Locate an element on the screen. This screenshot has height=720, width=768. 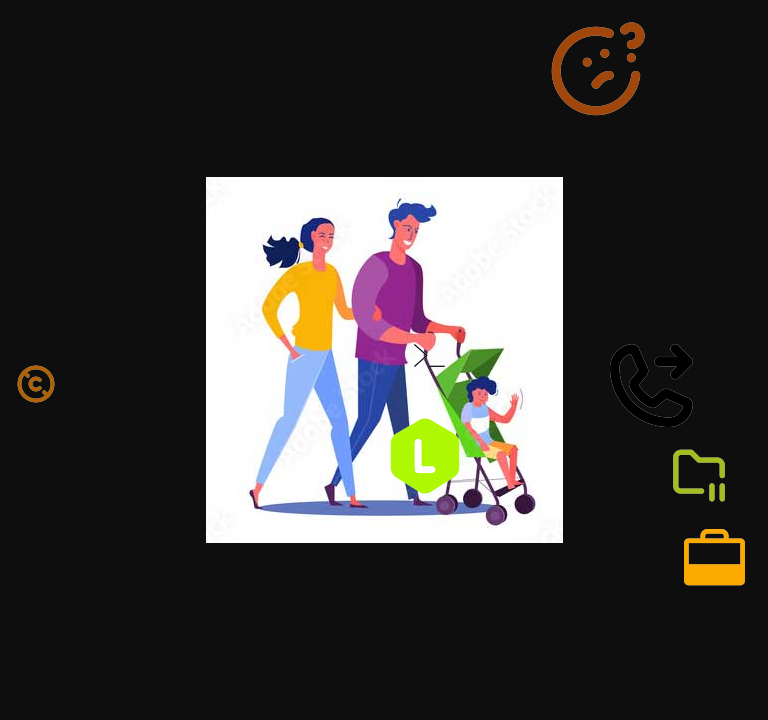
pause folder sync or backup is located at coordinates (699, 473).